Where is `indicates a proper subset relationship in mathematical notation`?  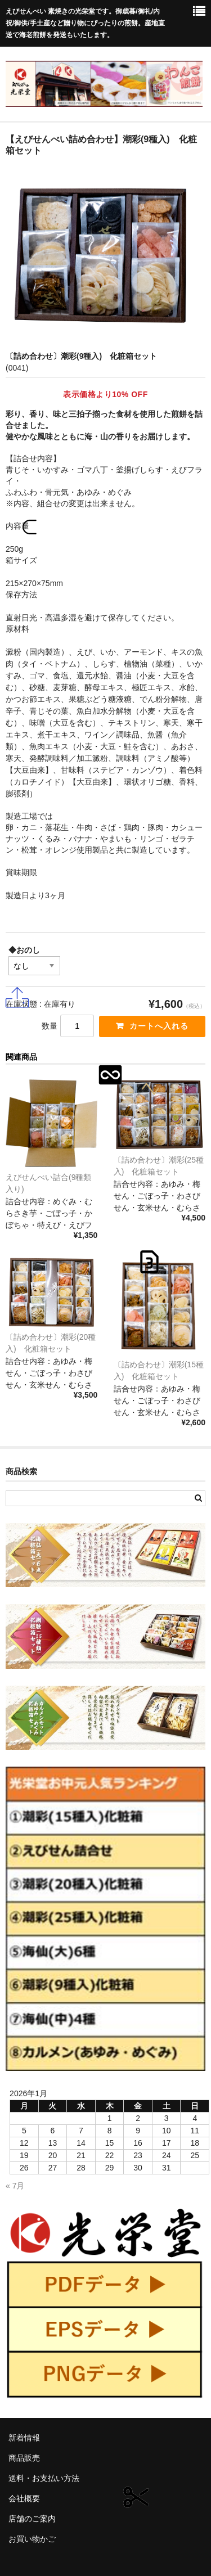 indicates a proper subset relationship in mathematical notation is located at coordinates (30, 527).